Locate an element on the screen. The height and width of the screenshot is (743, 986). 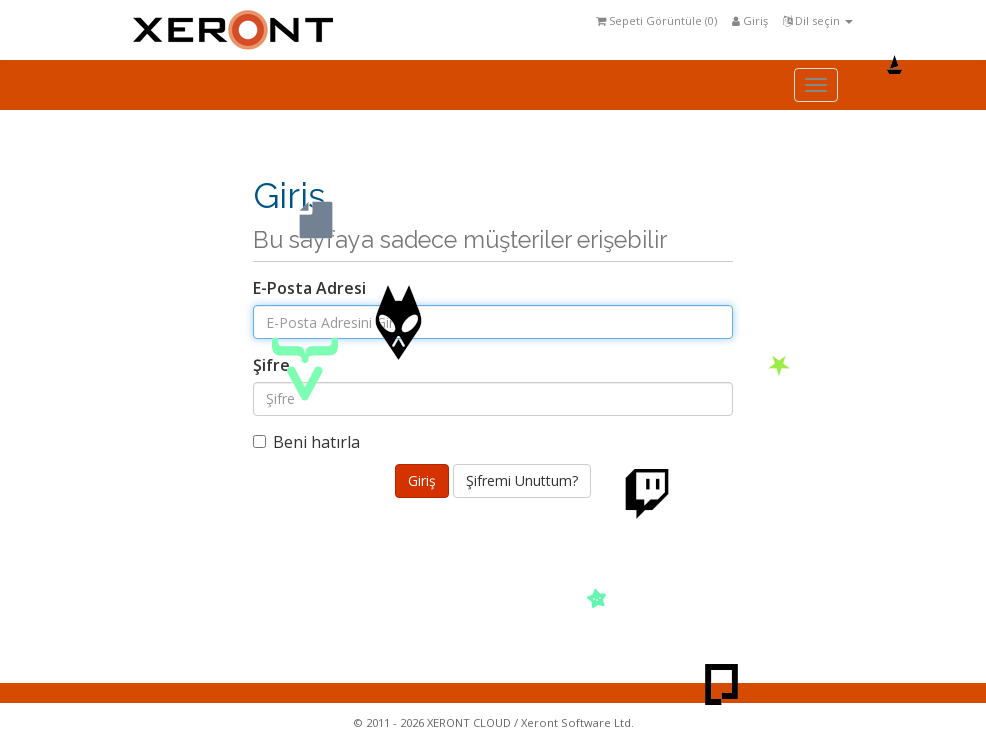
gleam programming language logo is located at coordinates (596, 598).